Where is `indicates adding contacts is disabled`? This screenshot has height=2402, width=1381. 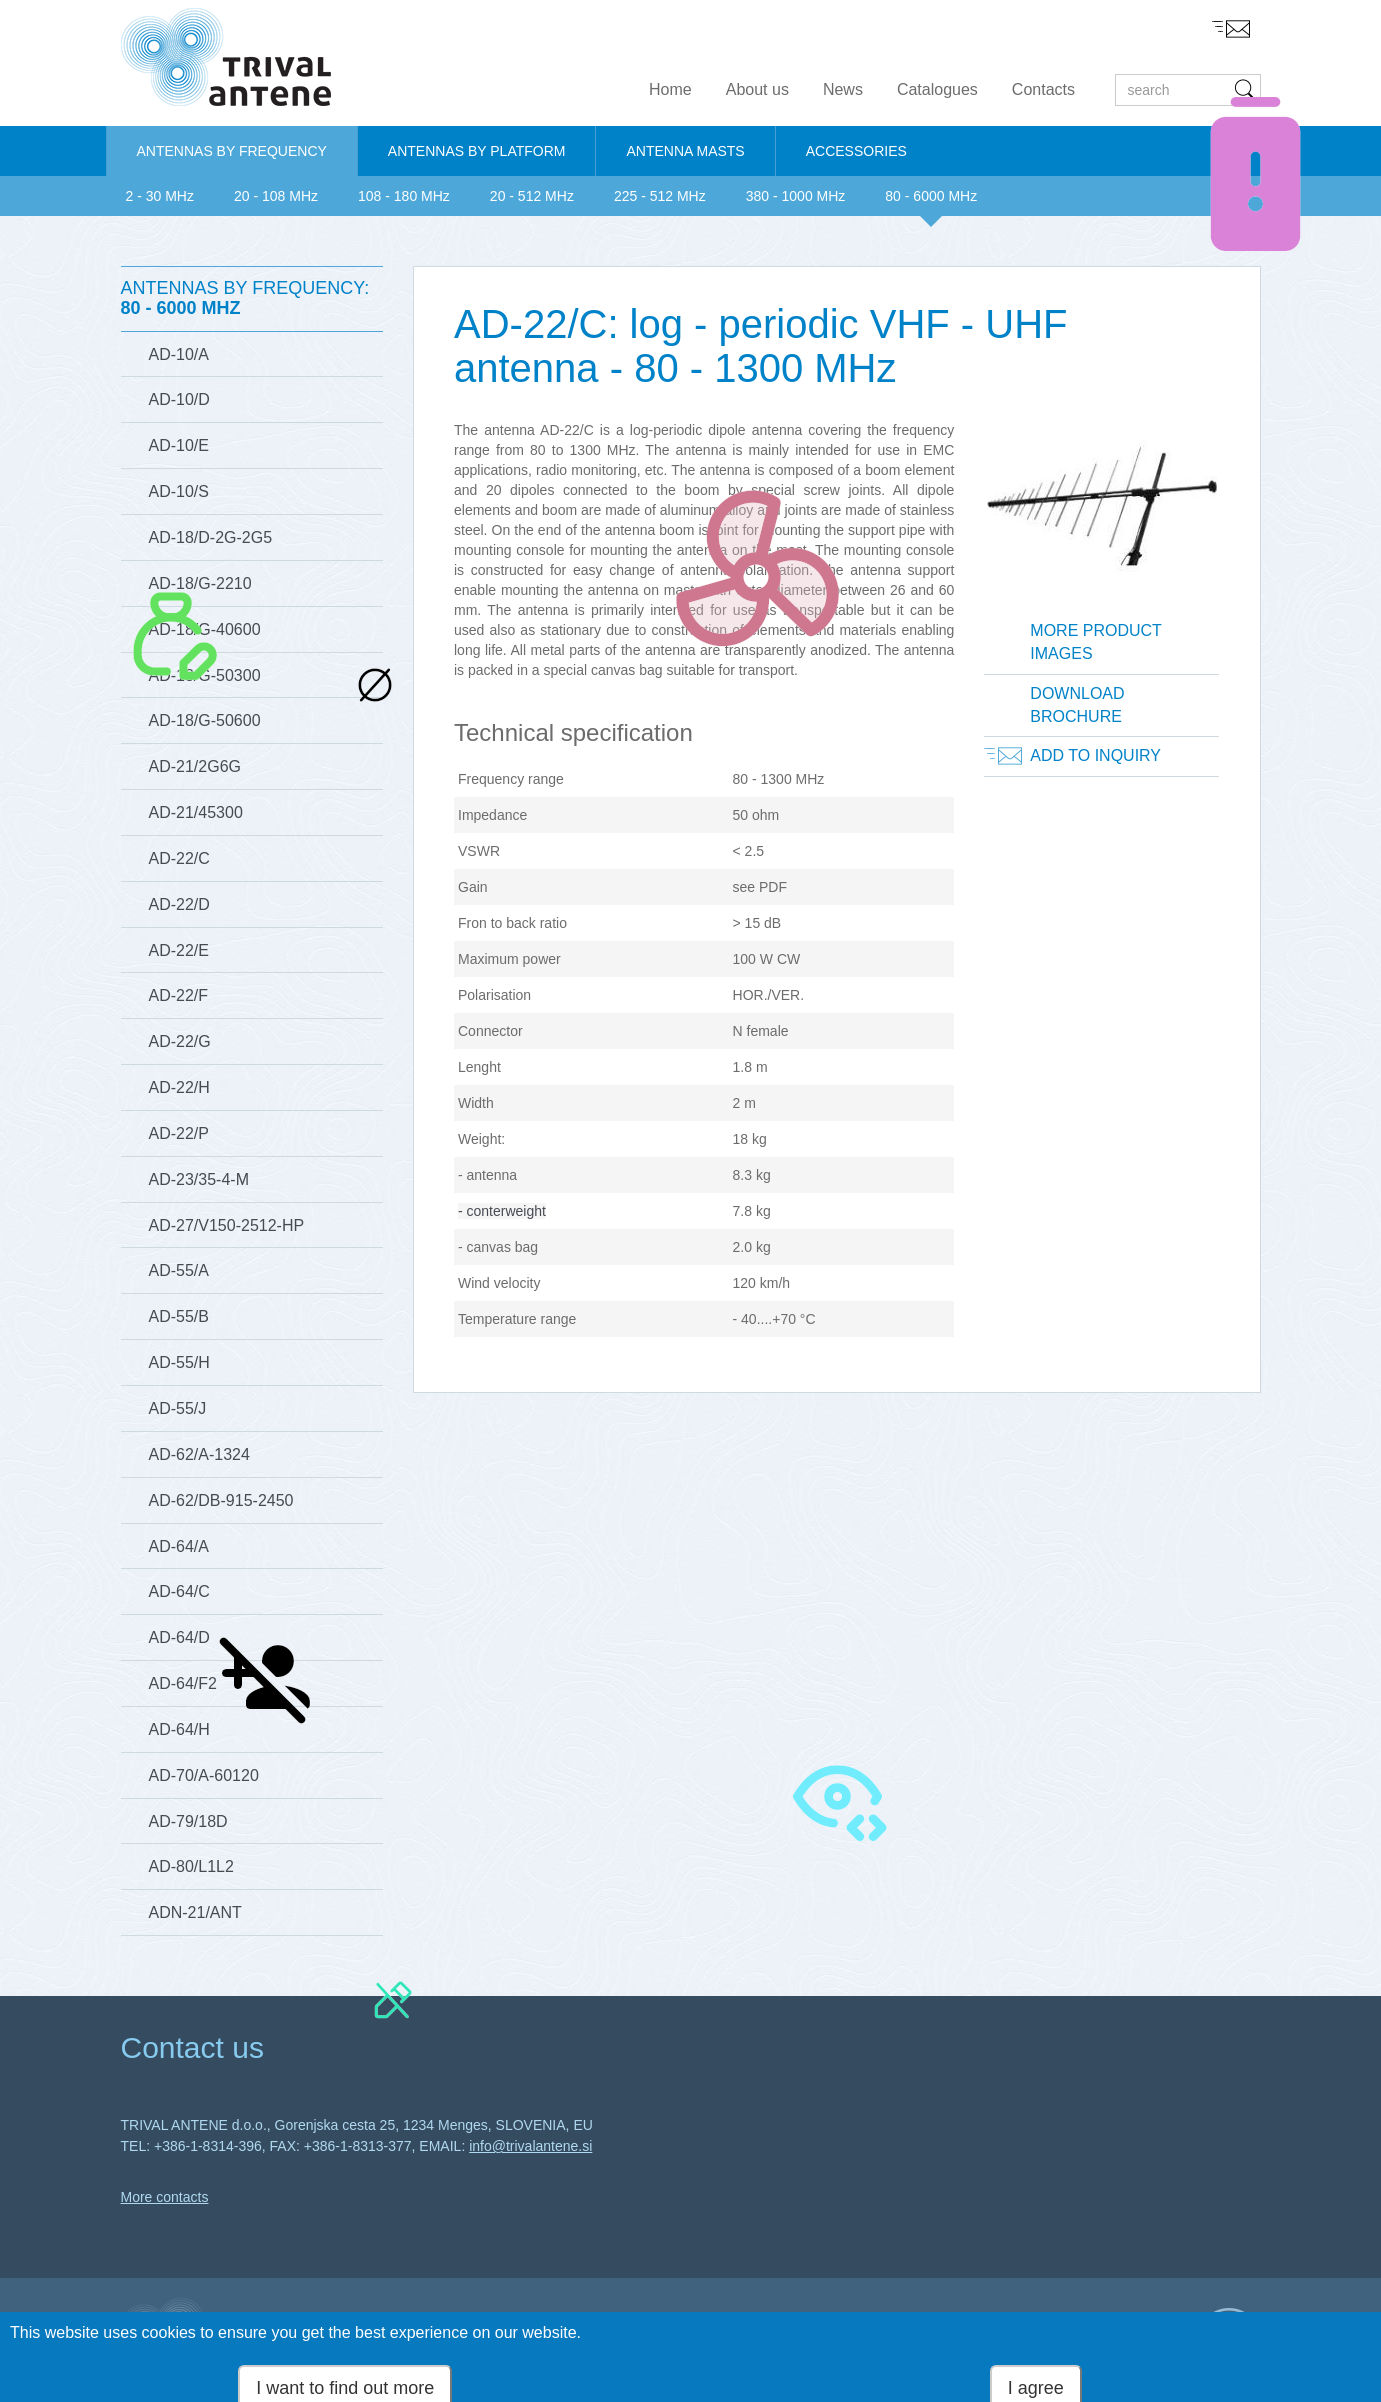 indicates adding contacts is disabled is located at coordinates (266, 1677).